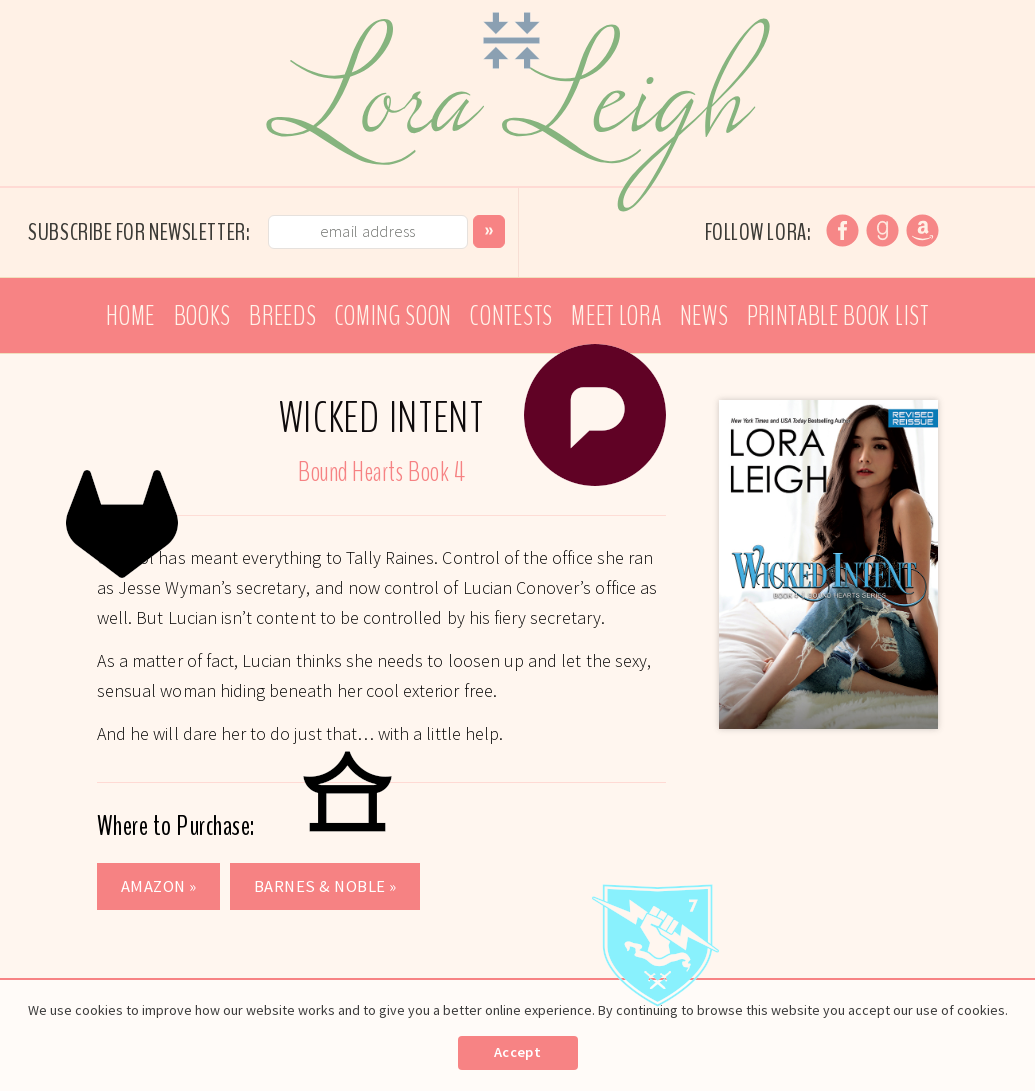  What do you see at coordinates (511, 40) in the screenshot?
I see `align objects vertically to center` at bounding box center [511, 40].